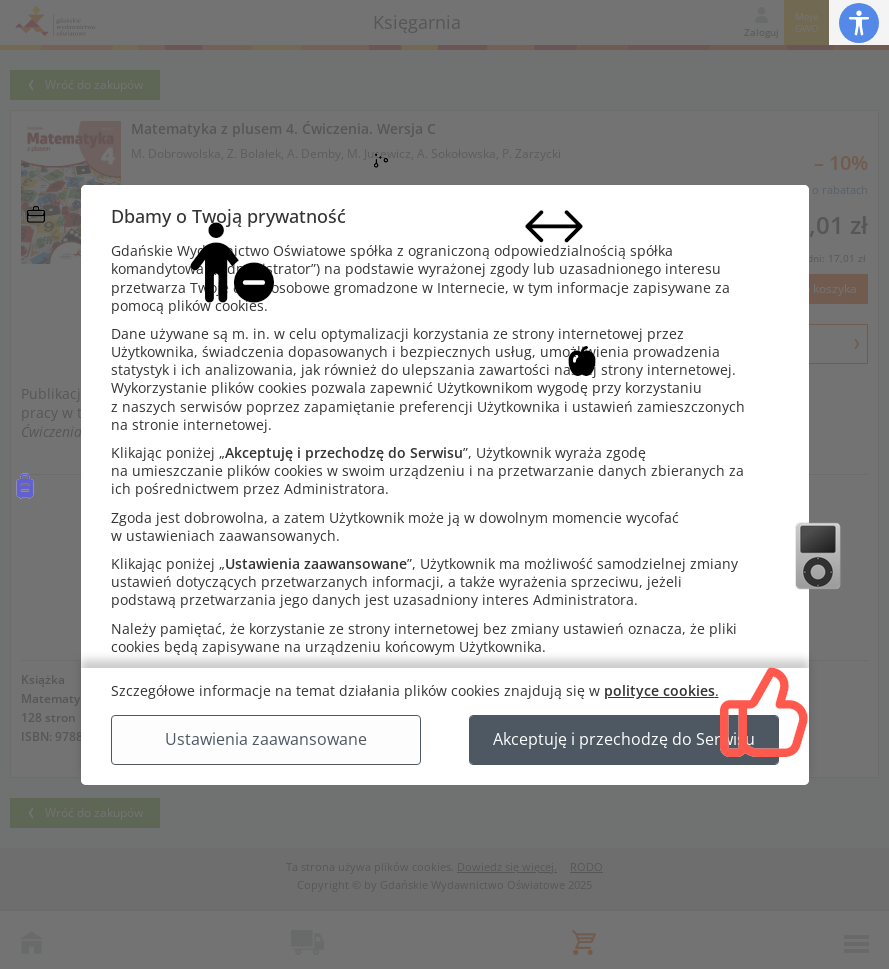 Image resolution: width=889 pixels, height=969 pixels. I want to click on open multimedia player application, so click(818, 556).